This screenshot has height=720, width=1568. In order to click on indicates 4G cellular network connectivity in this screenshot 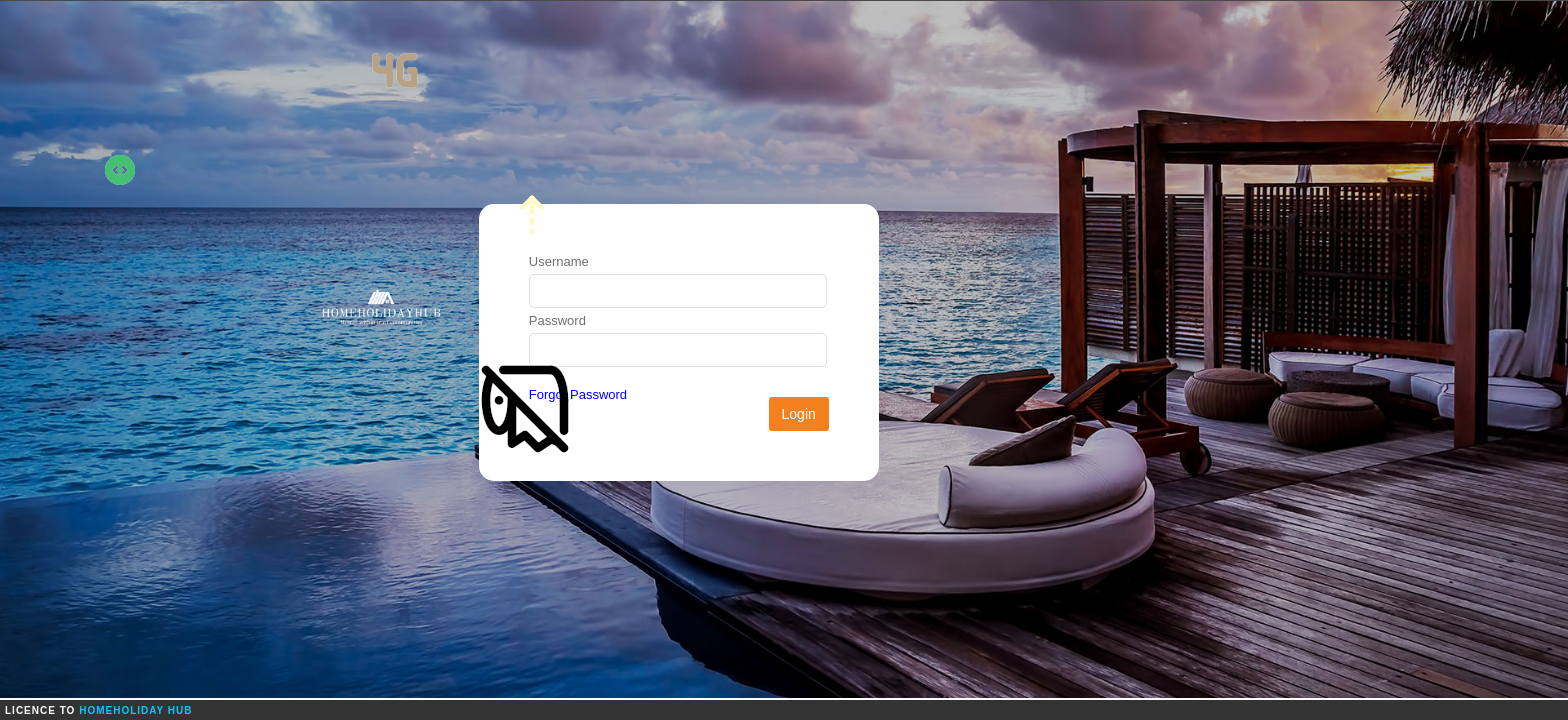, I will do `click(396, 70)`.